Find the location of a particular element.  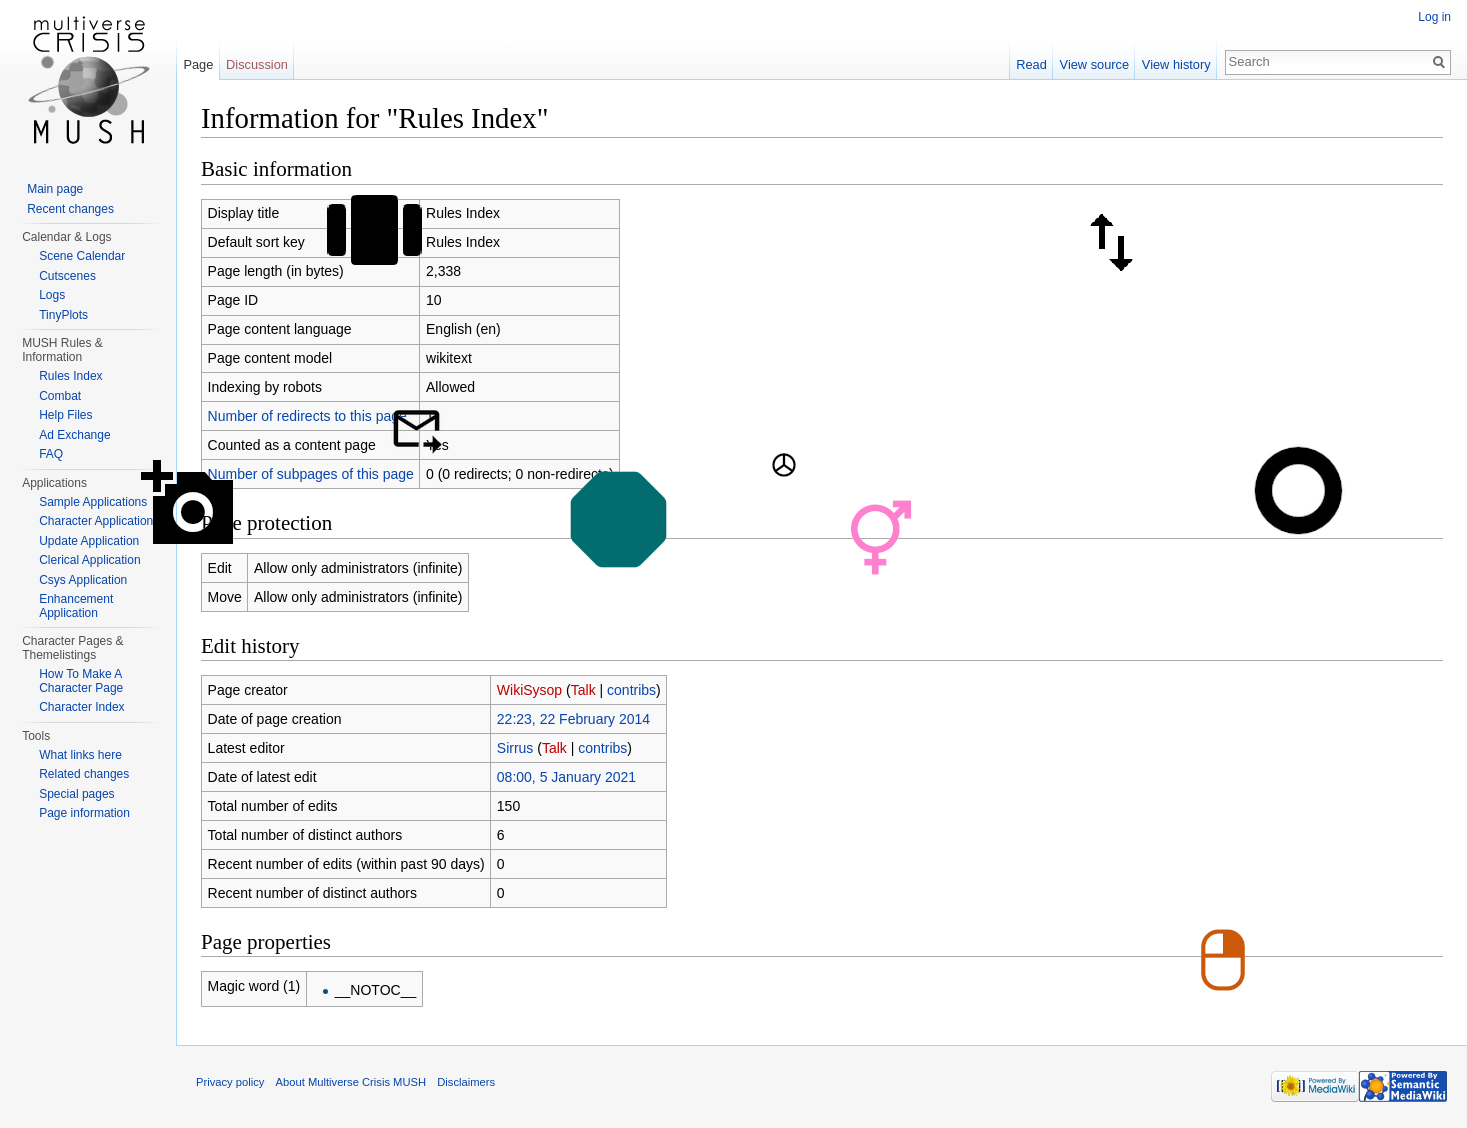

mercedes-benz brand logo is located at coordinates (784, 465).